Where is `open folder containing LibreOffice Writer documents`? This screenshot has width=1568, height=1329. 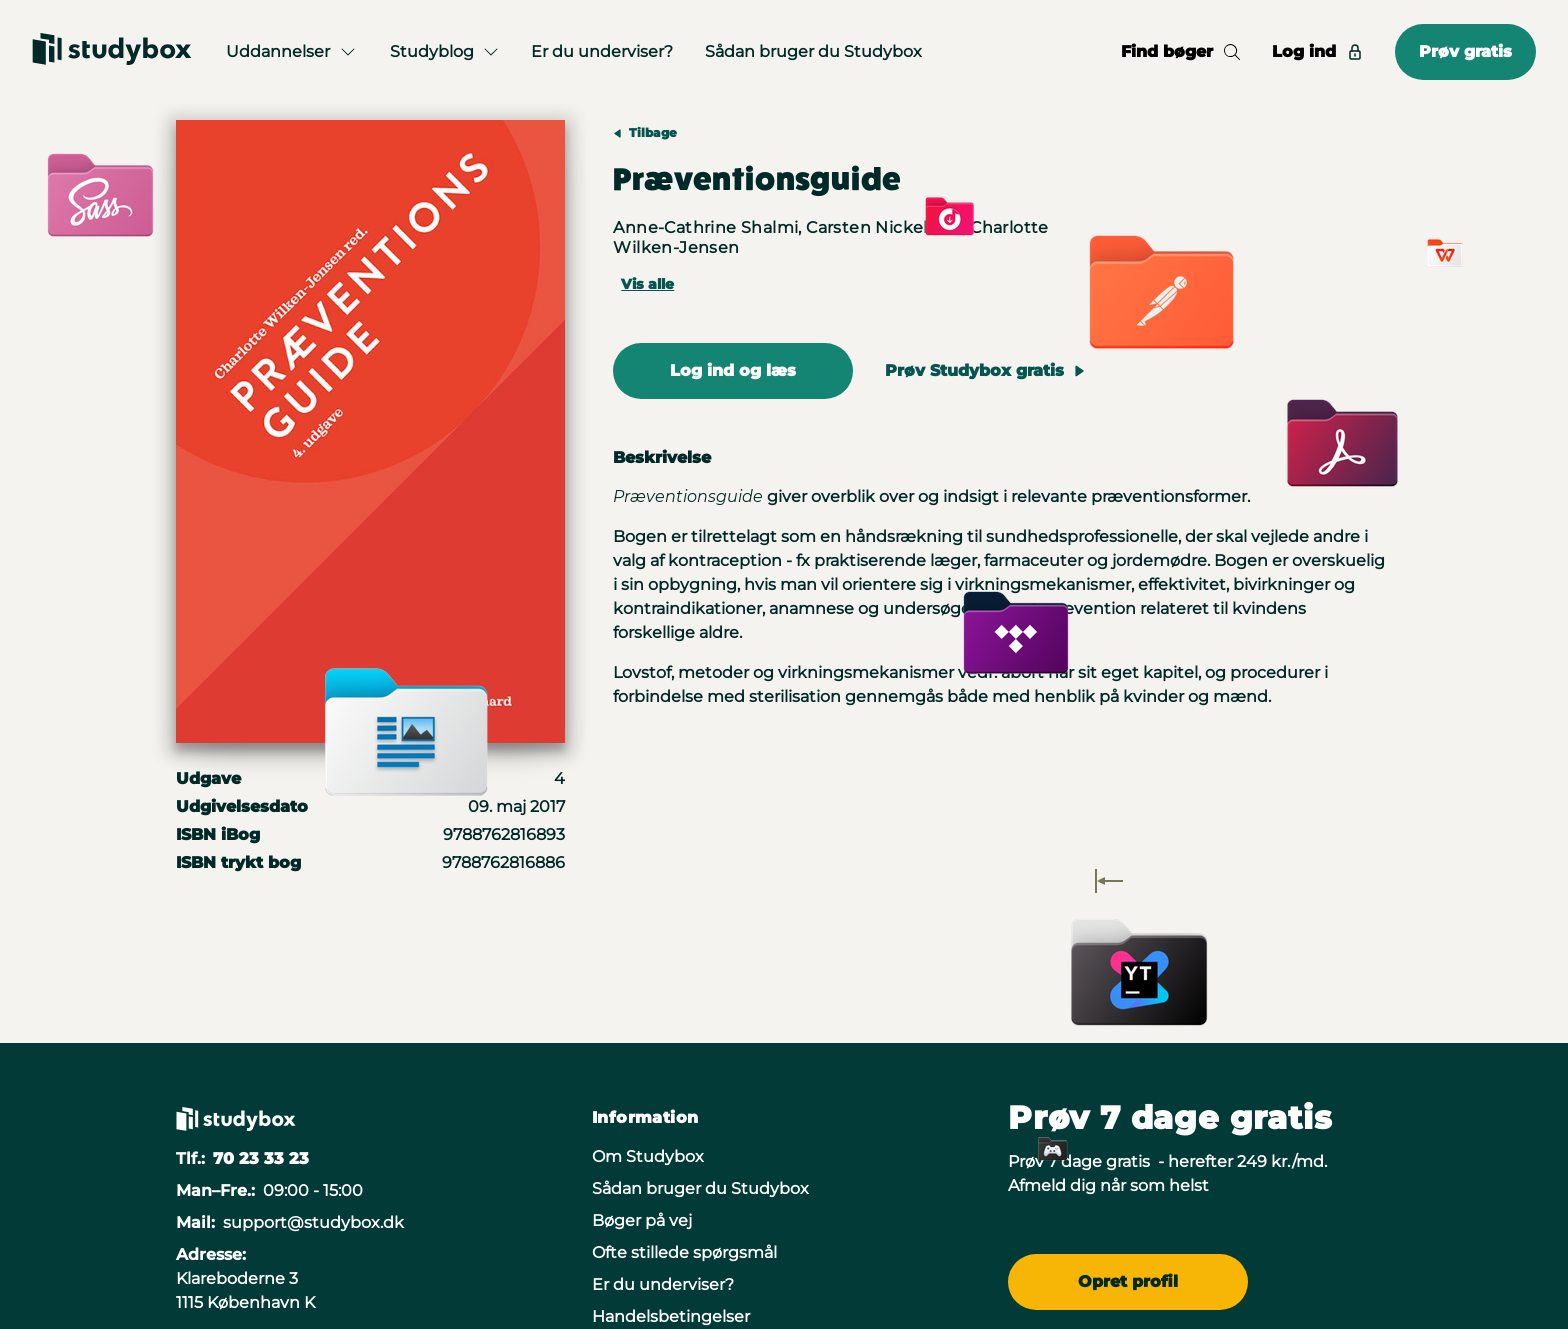 open folder containing LibreOffice Writer documents is located at coordinates (405, 736).